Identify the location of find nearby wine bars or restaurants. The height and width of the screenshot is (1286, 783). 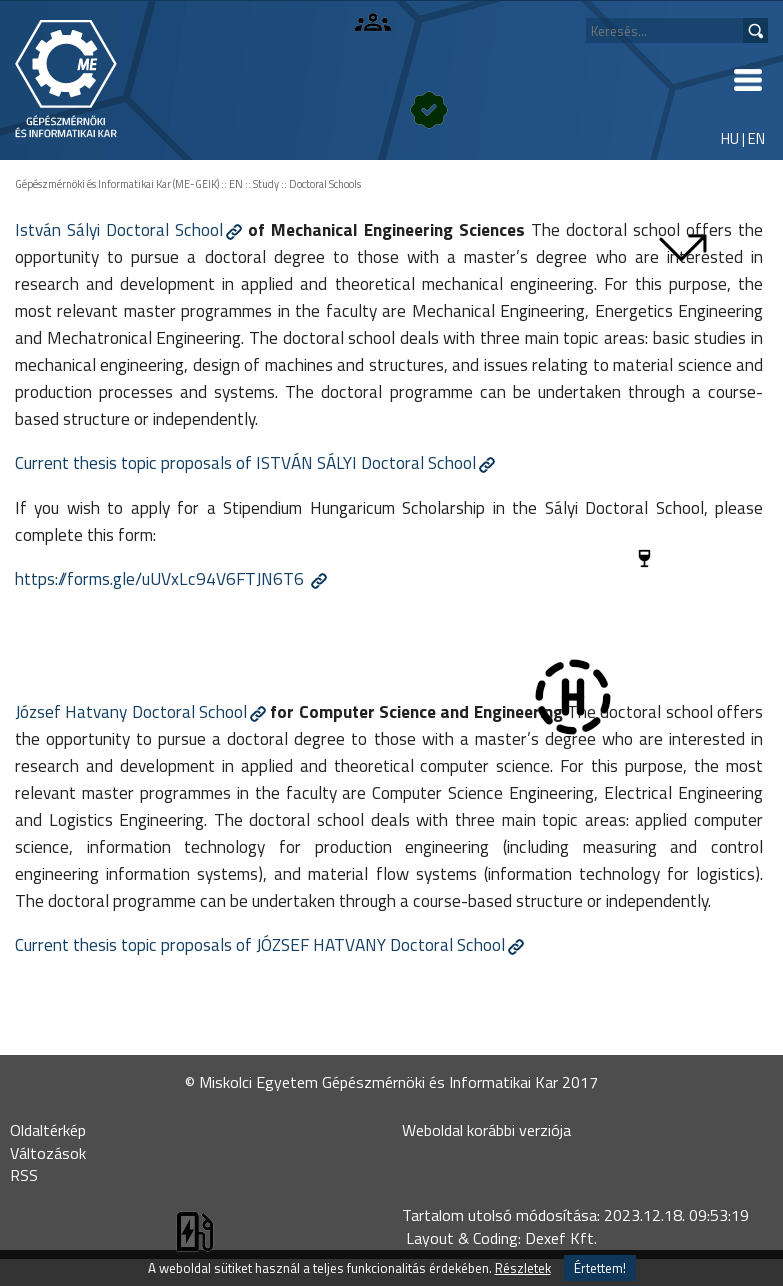
(644, 558).